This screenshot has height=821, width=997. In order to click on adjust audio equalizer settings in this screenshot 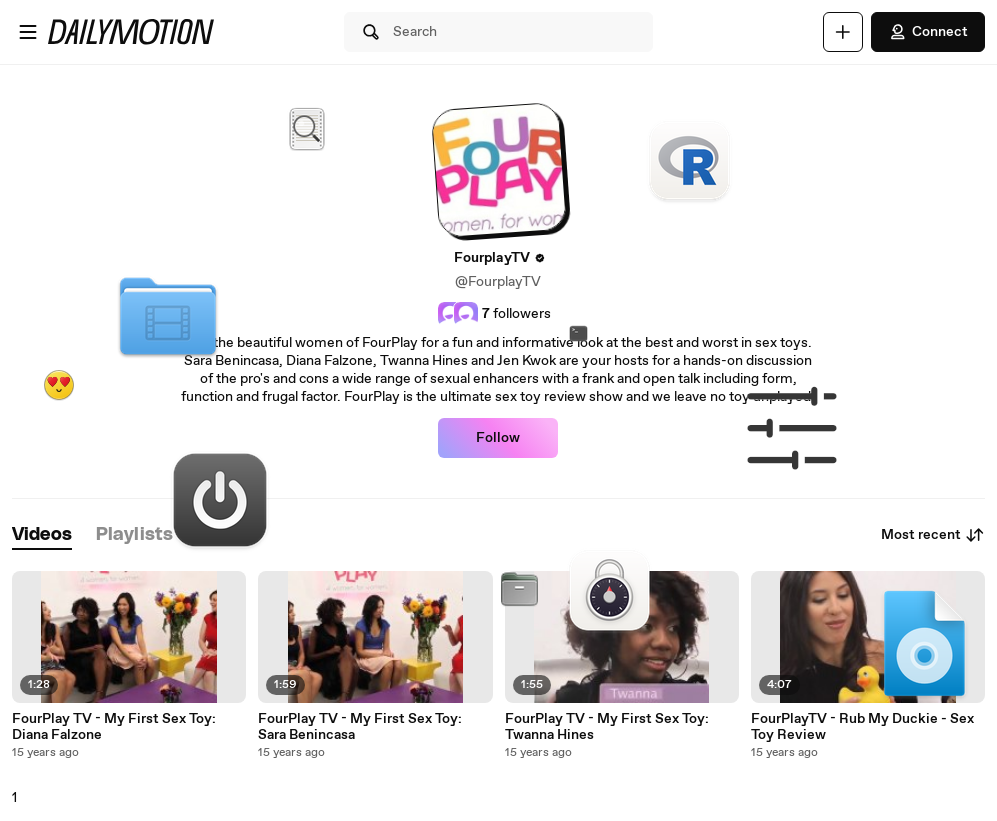, I will do `click(792, 425)`.